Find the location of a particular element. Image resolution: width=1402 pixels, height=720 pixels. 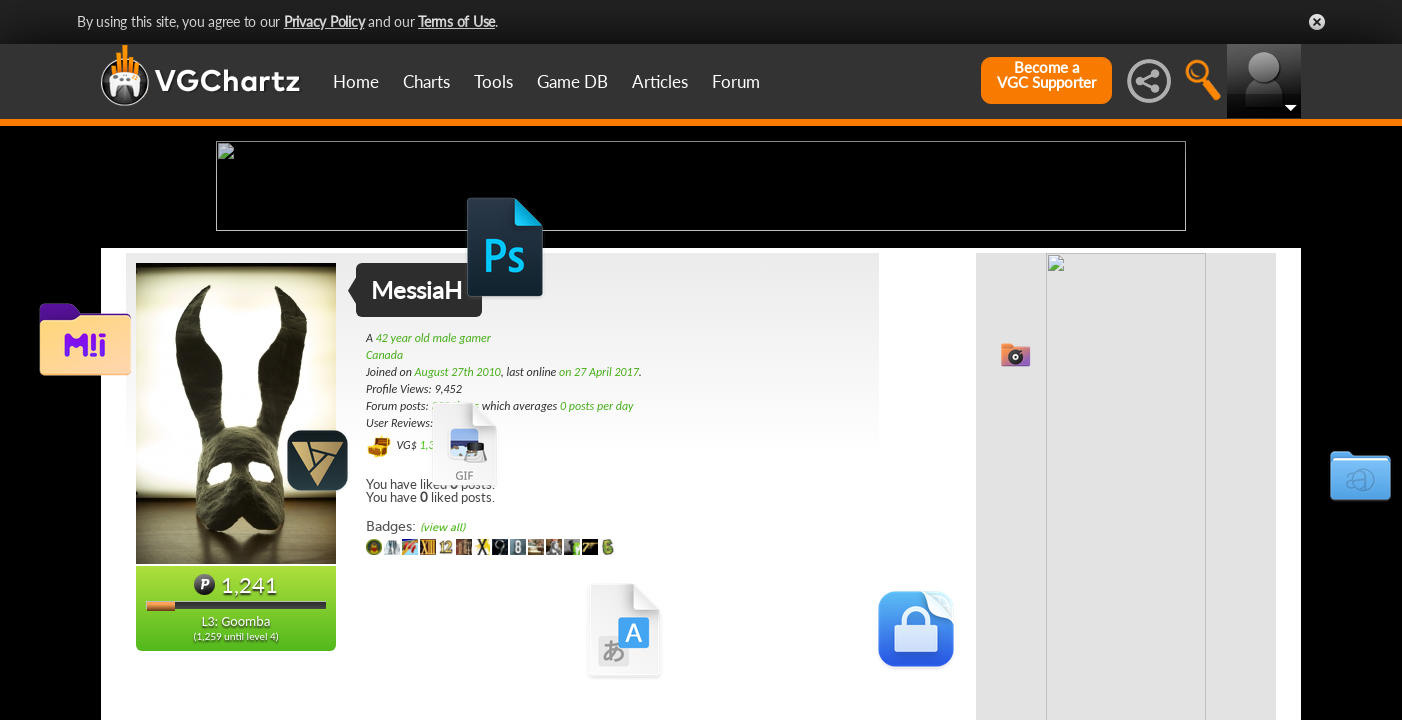

open typos 2024 folder is located at coordinates (1360, 475).